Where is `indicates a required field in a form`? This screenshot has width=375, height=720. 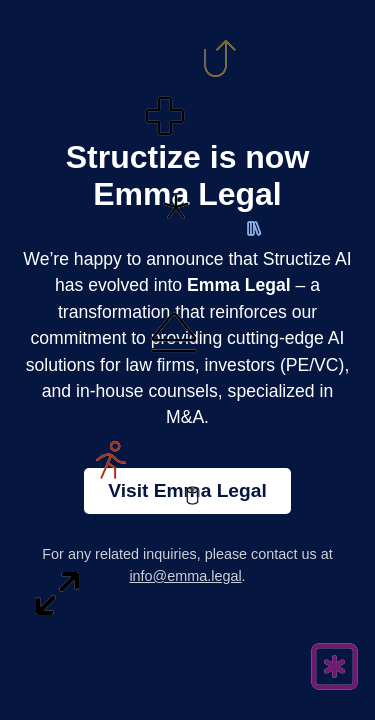
indicates a required field in a form is located at coordinates (176, 207).